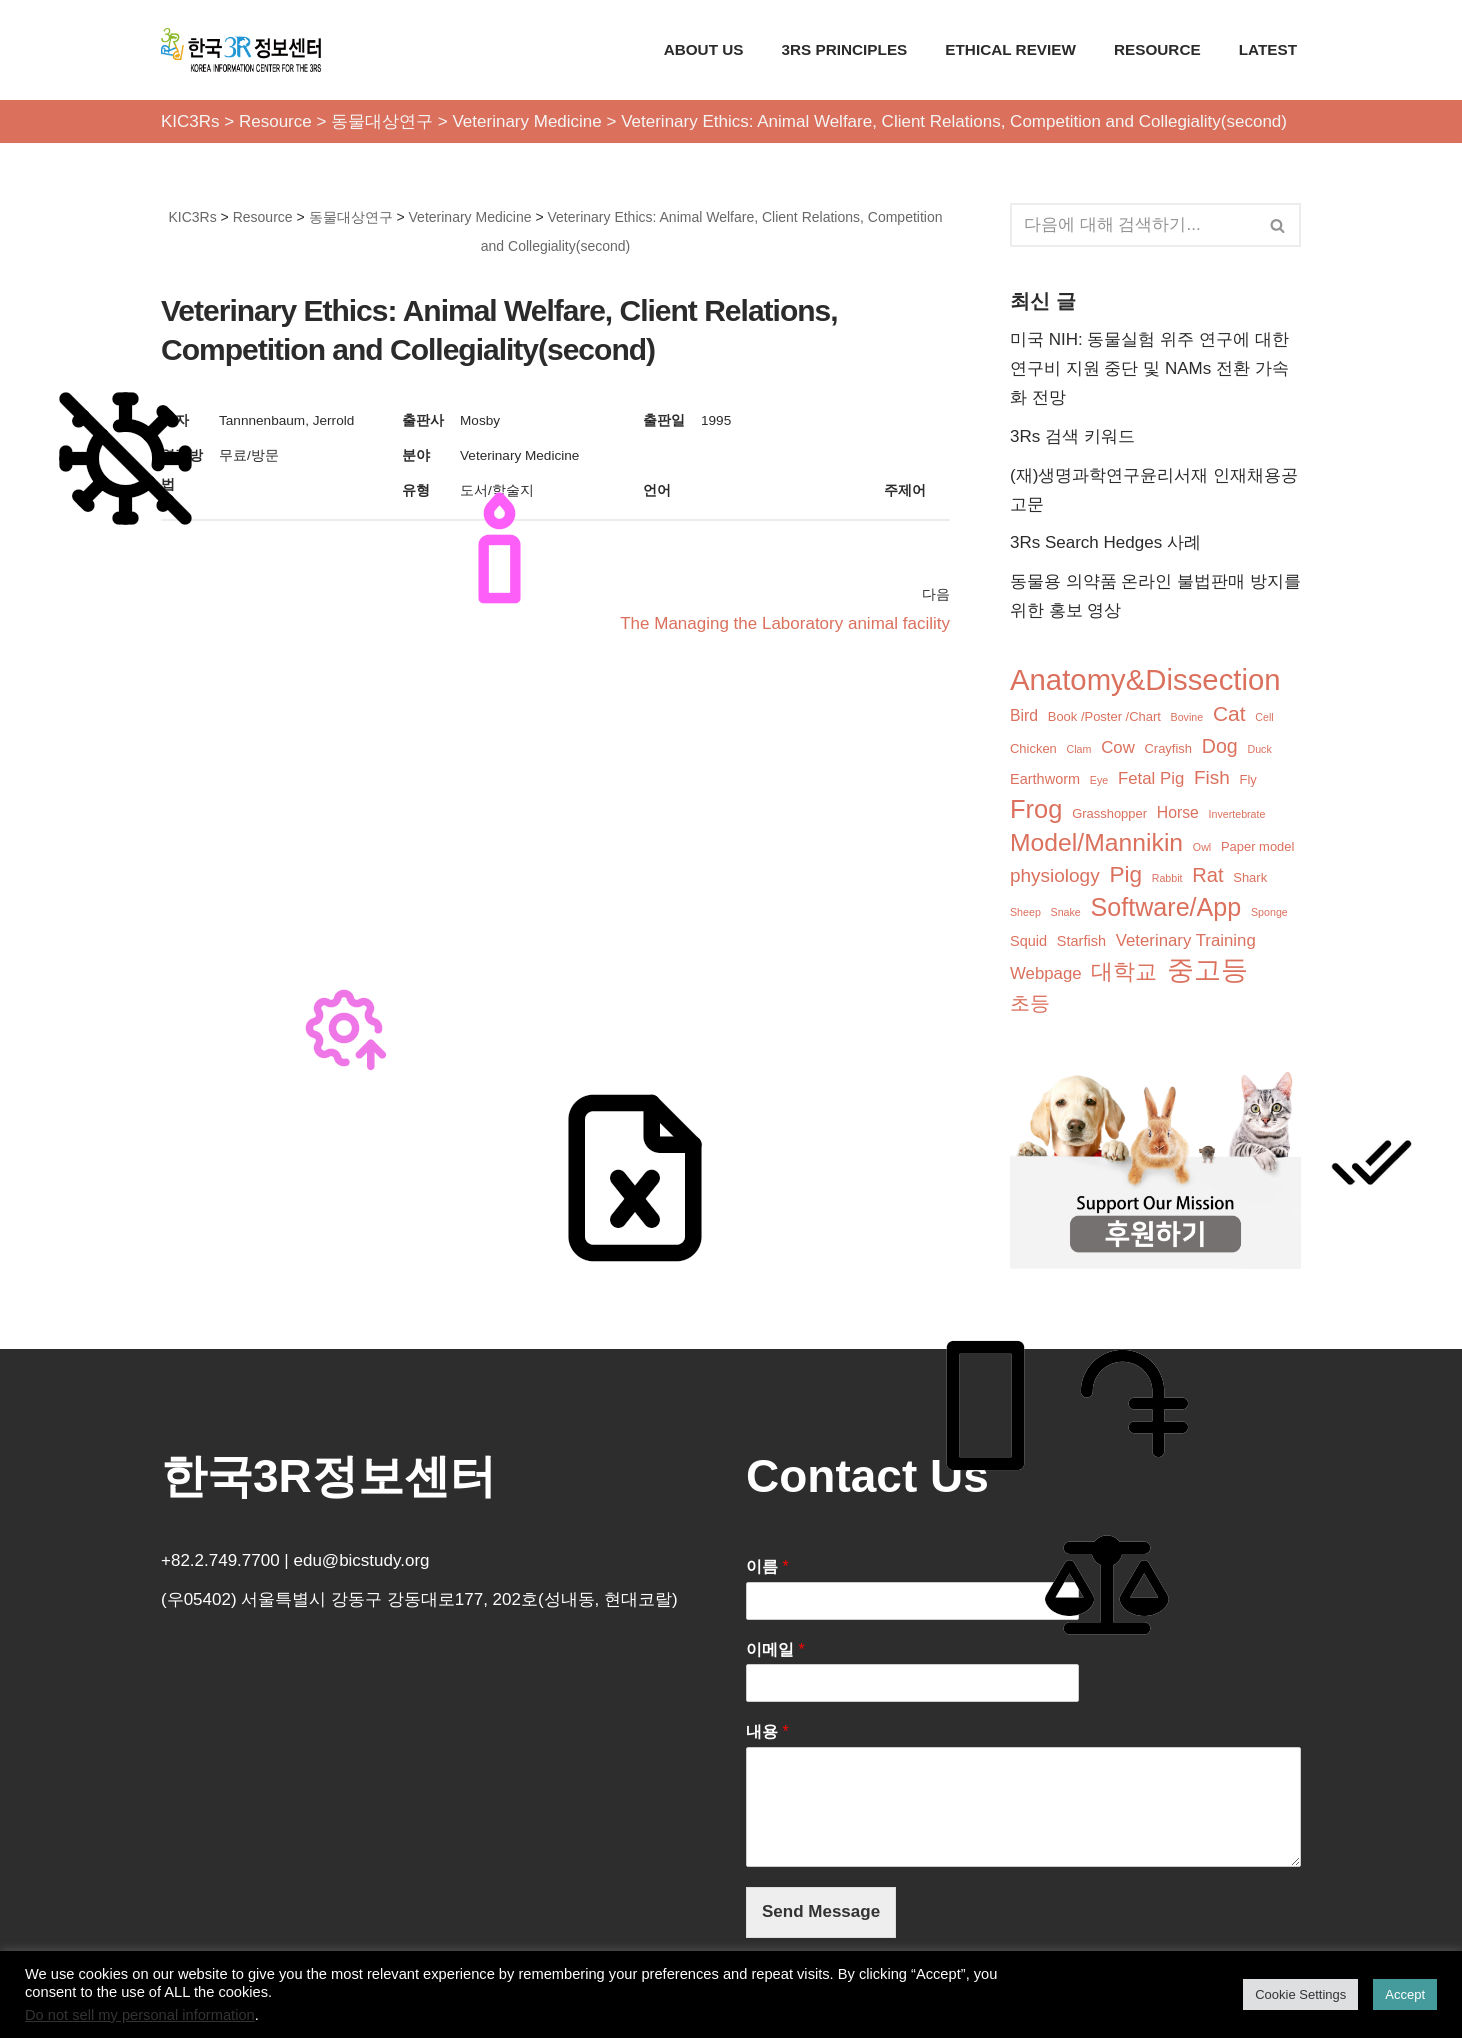  Describe the element at coordinates (635, 1178) in the screenshot. I see `remove or delete a file` at that location.